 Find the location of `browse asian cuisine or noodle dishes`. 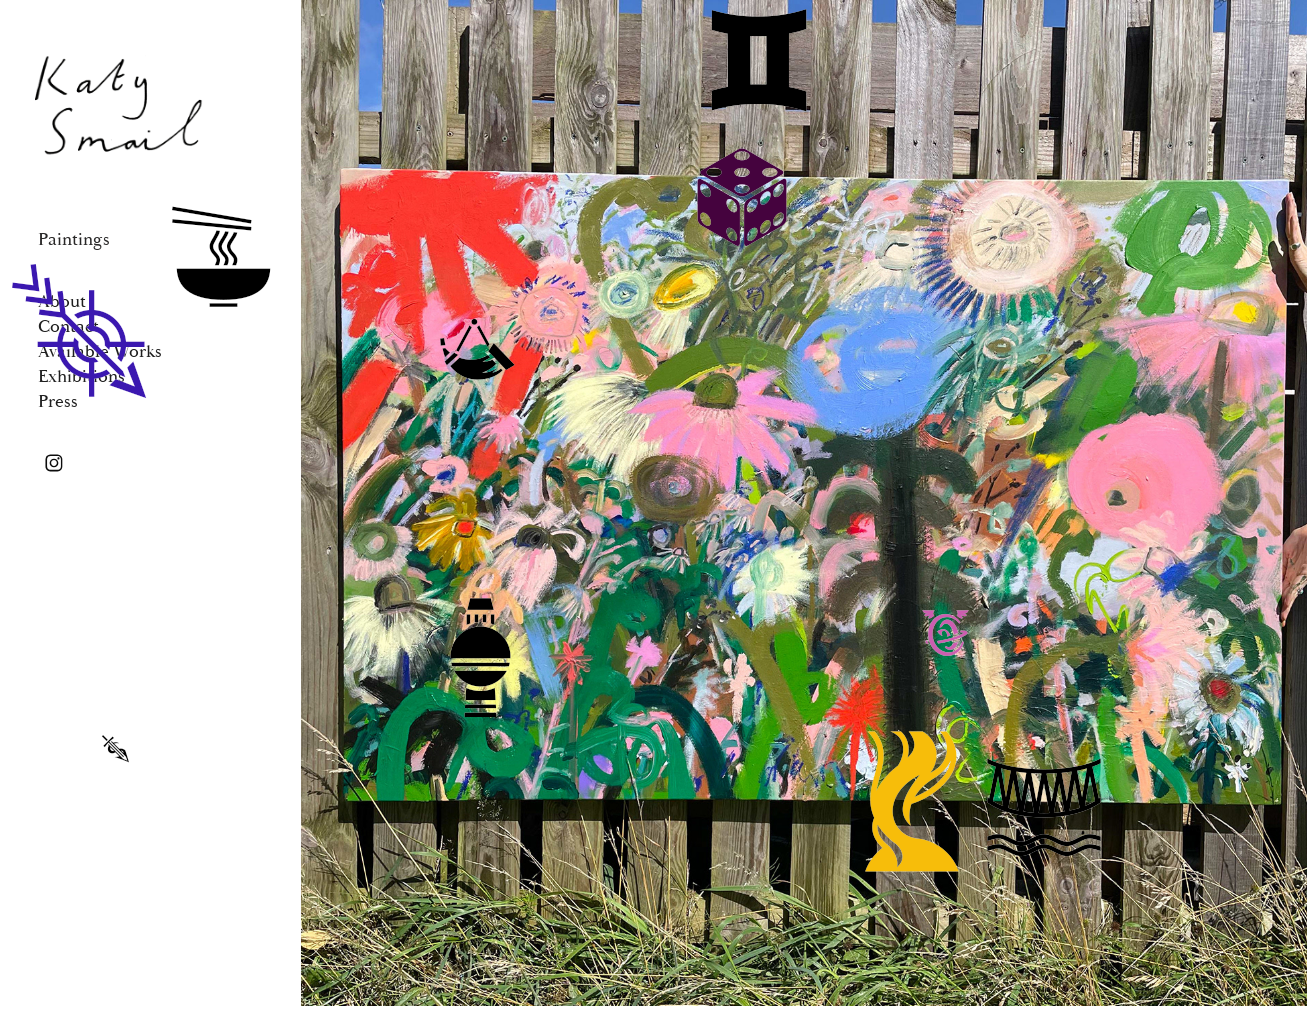

browse asian cuisine or noodle dishes is located at coordinates (223, 256).